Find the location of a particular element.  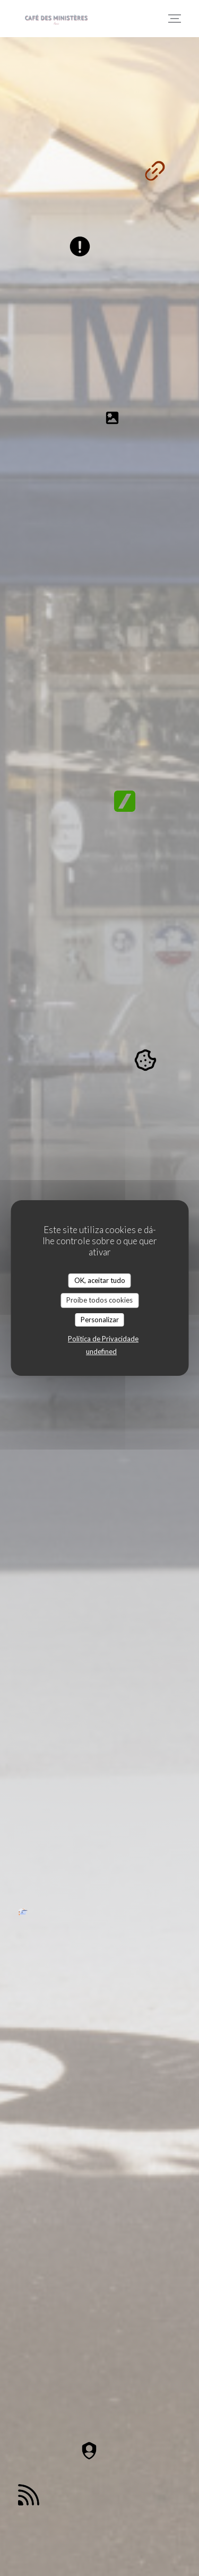

access a media channel for sharing images and videos is located at coordinates (112, 418).